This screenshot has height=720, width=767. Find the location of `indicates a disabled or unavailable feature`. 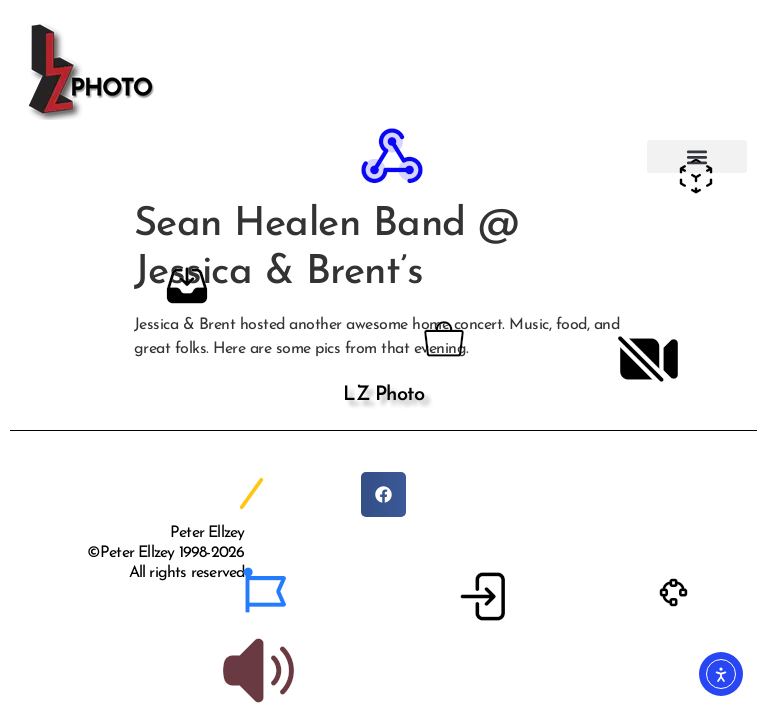

indicates a disabled or unavailable feature is located at coordinates (251, 493).